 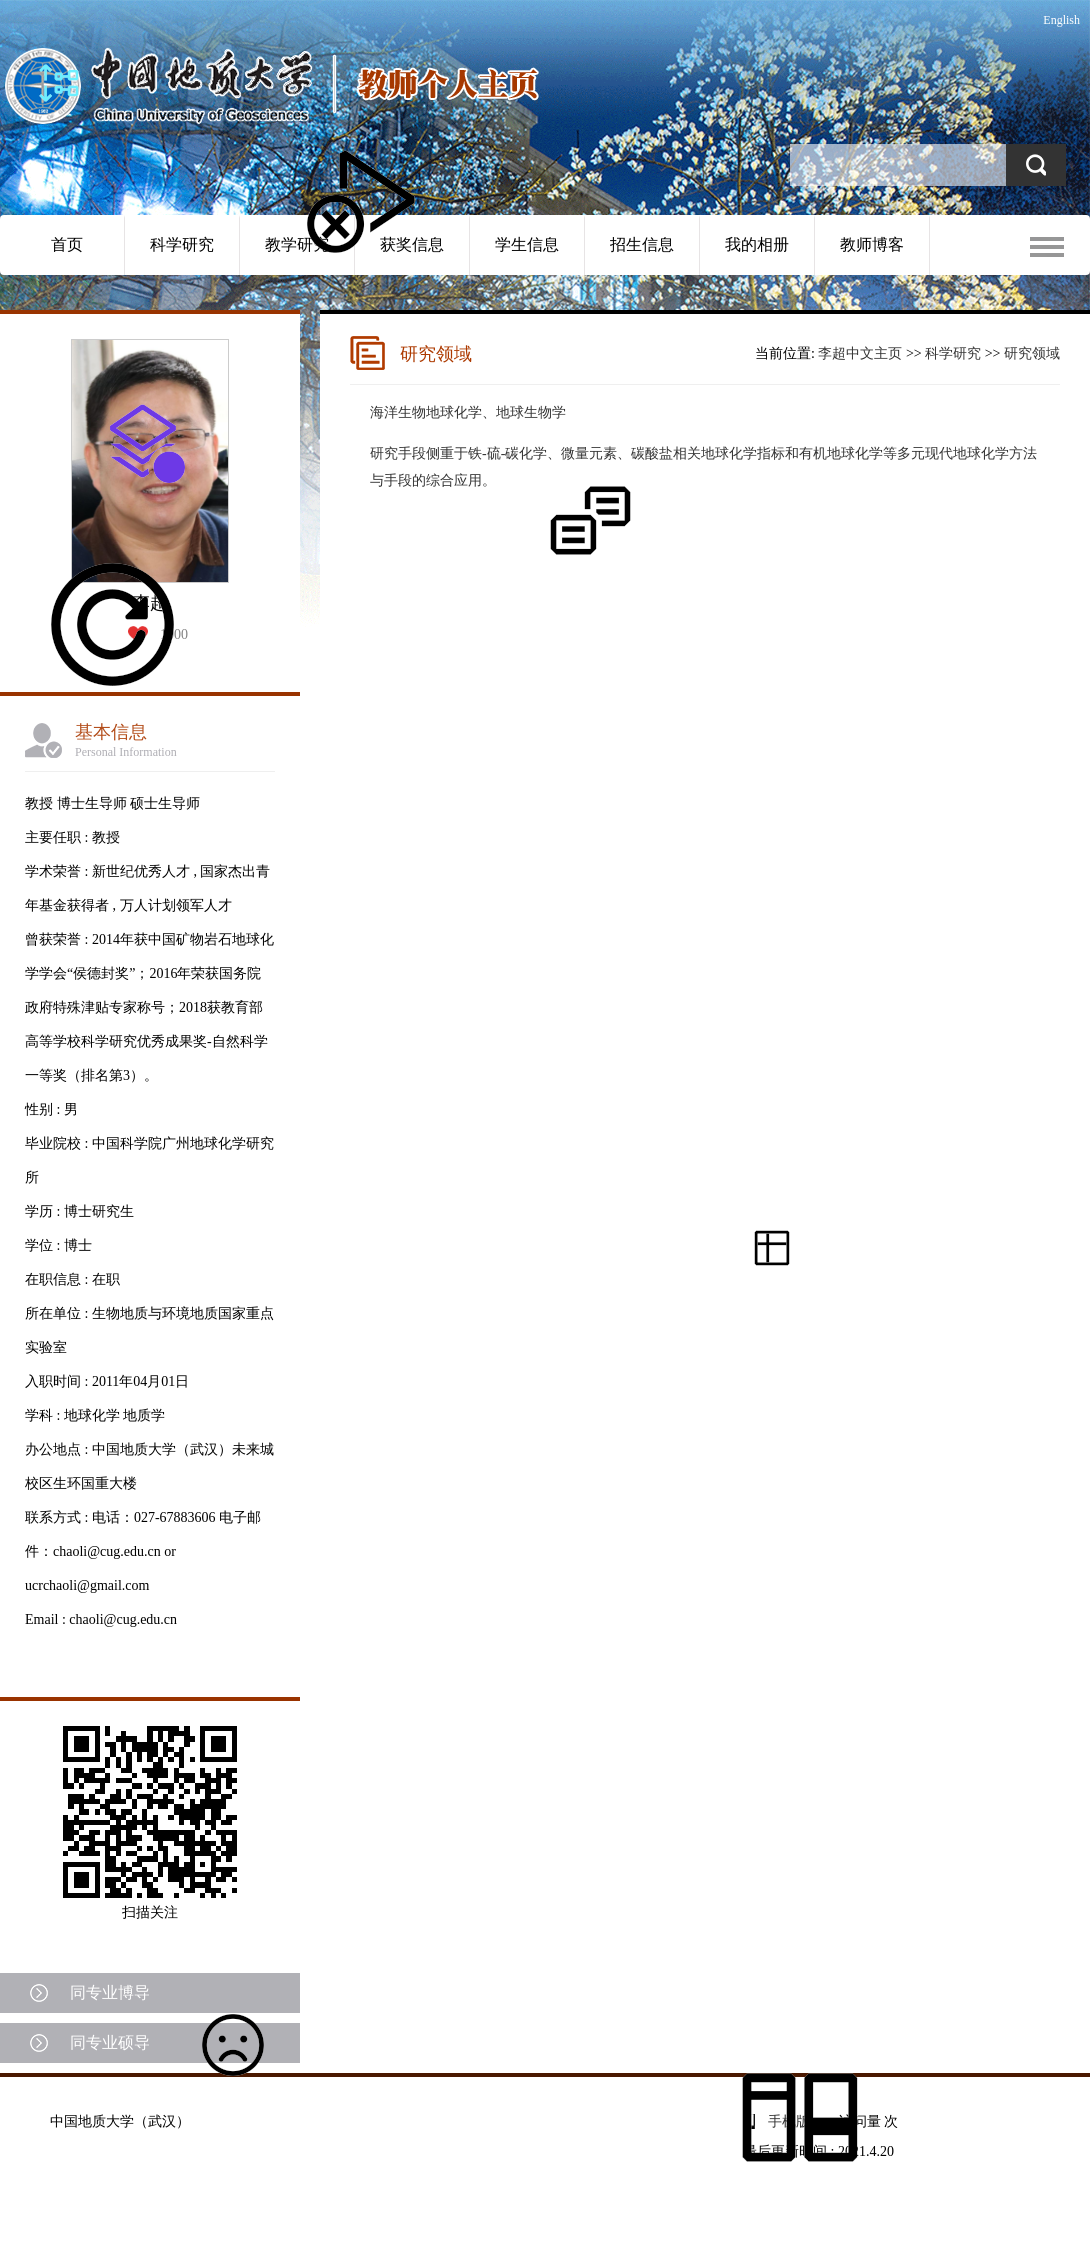 What do you see at coordinates (772, 1248) in the screenshot?
I see `view github project board` at bounding box center [772, 1248].